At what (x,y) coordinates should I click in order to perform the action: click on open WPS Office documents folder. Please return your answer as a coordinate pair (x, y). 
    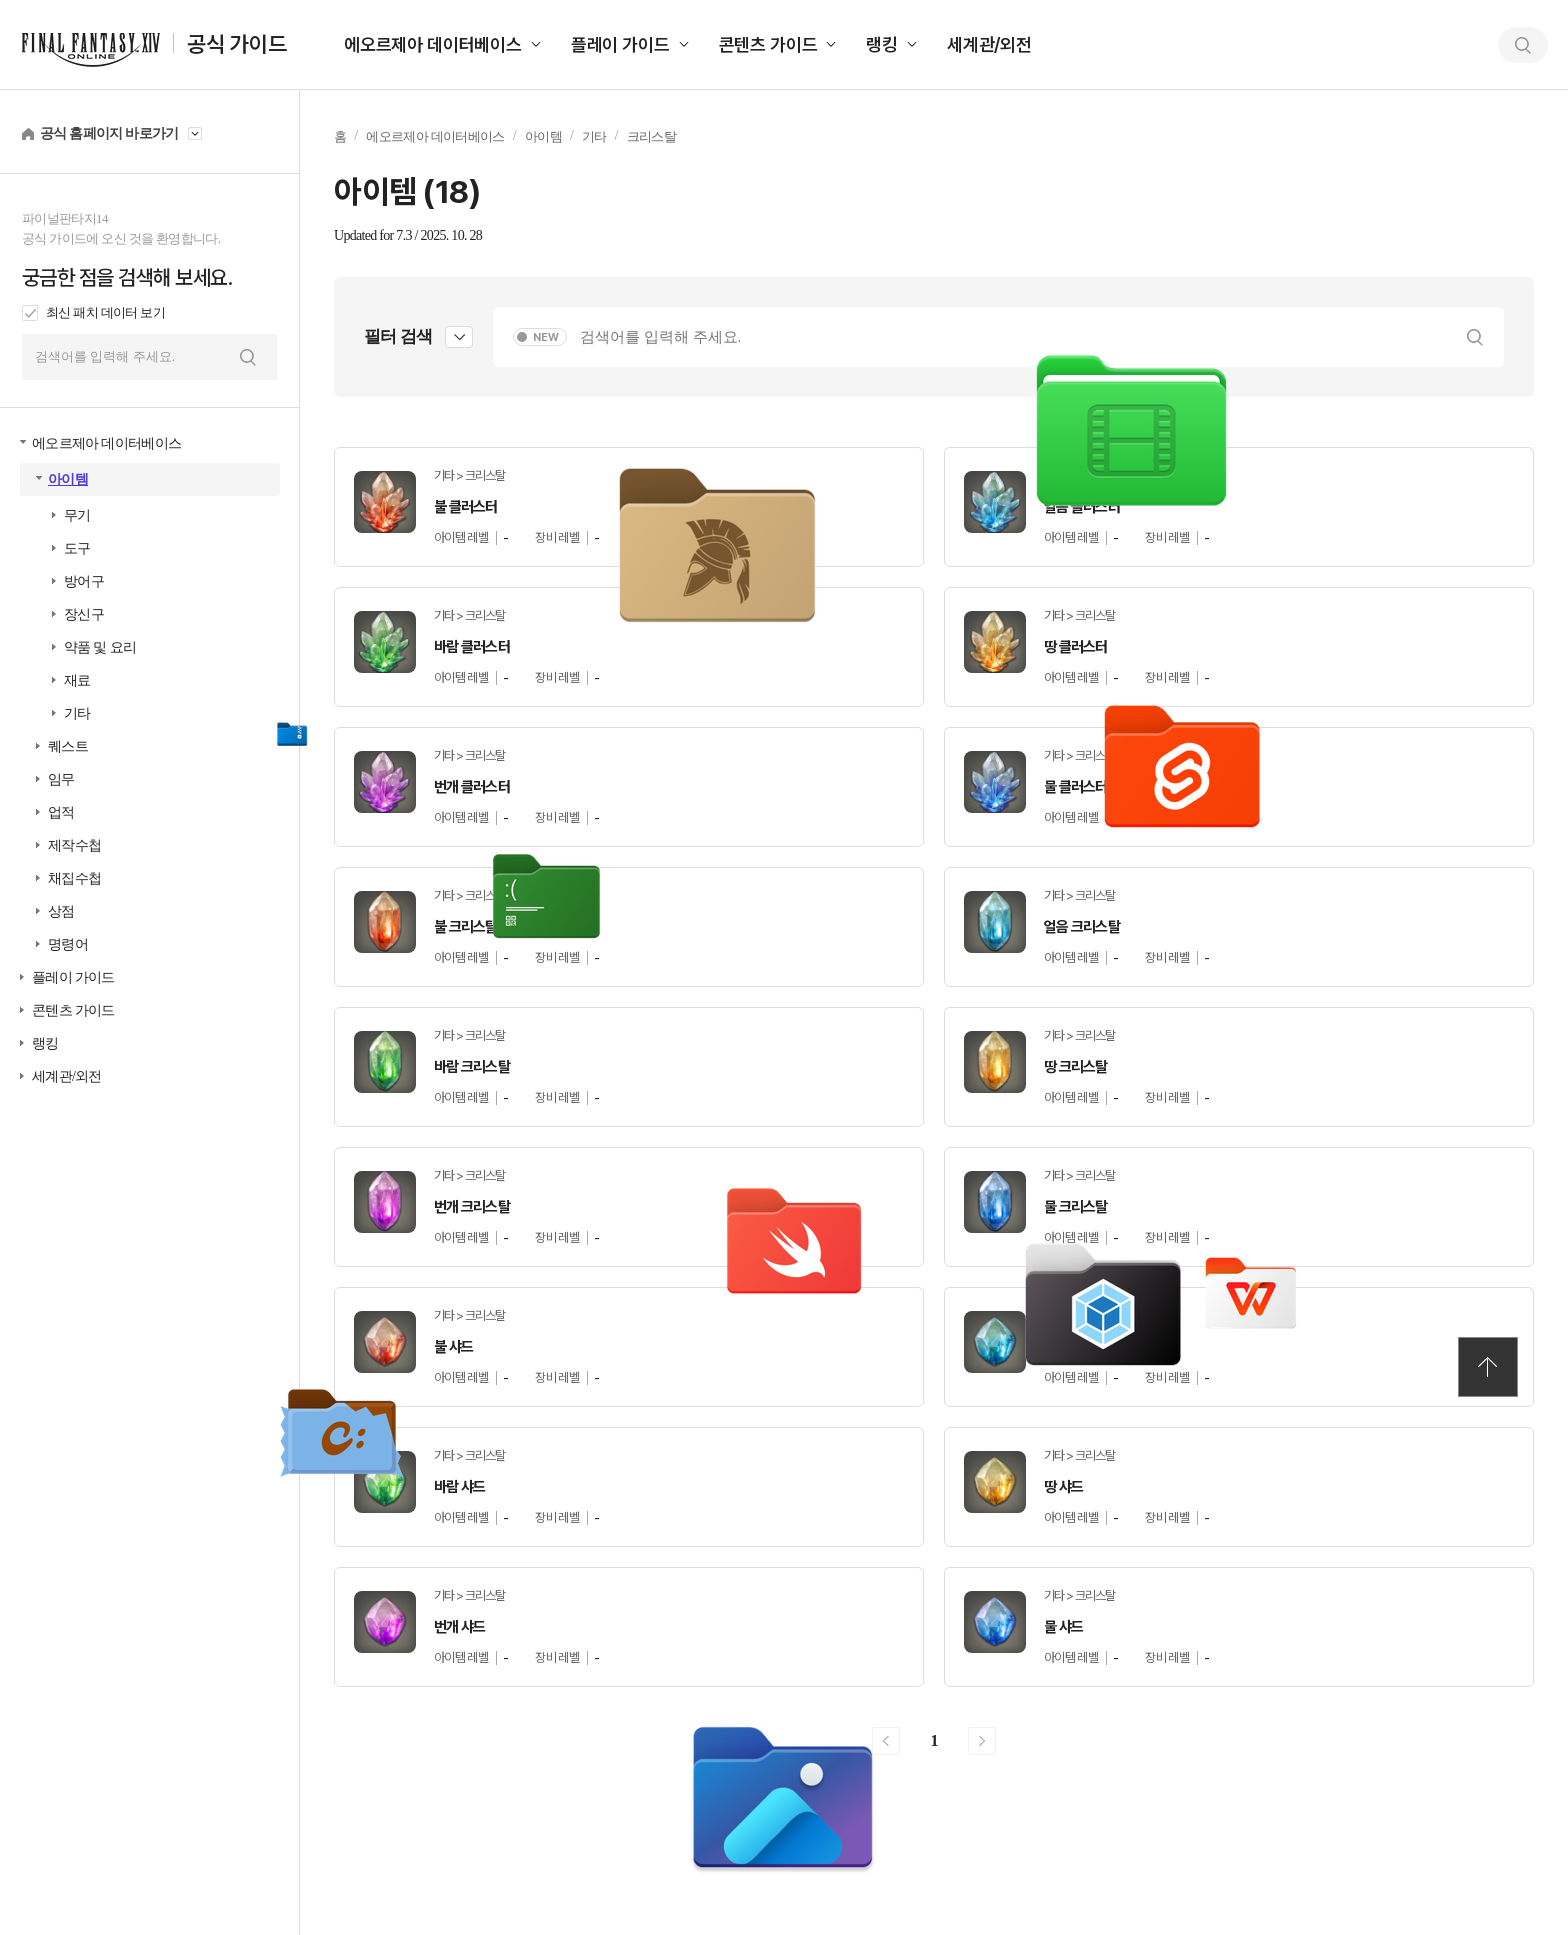
    Looking at the image, I should click on (1250, 1295).